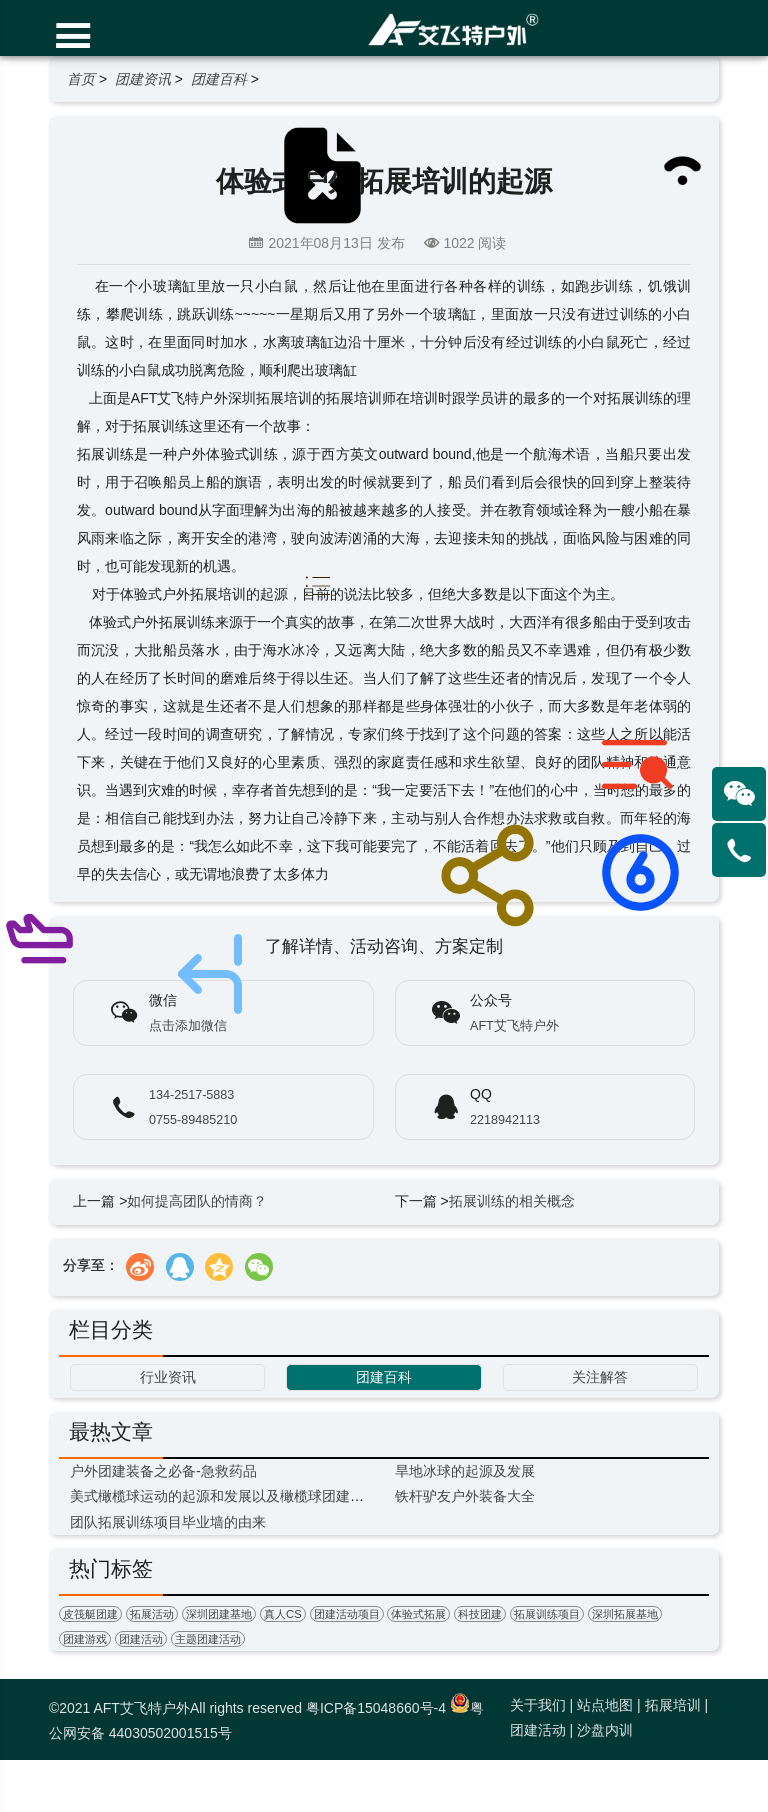 This screenshot has height=1812, width=768. What do you see at coordinates (682, 151) in the screenshot?
I see `indicates weak or limited wifi signal strength` at bounding box center [682, 151].